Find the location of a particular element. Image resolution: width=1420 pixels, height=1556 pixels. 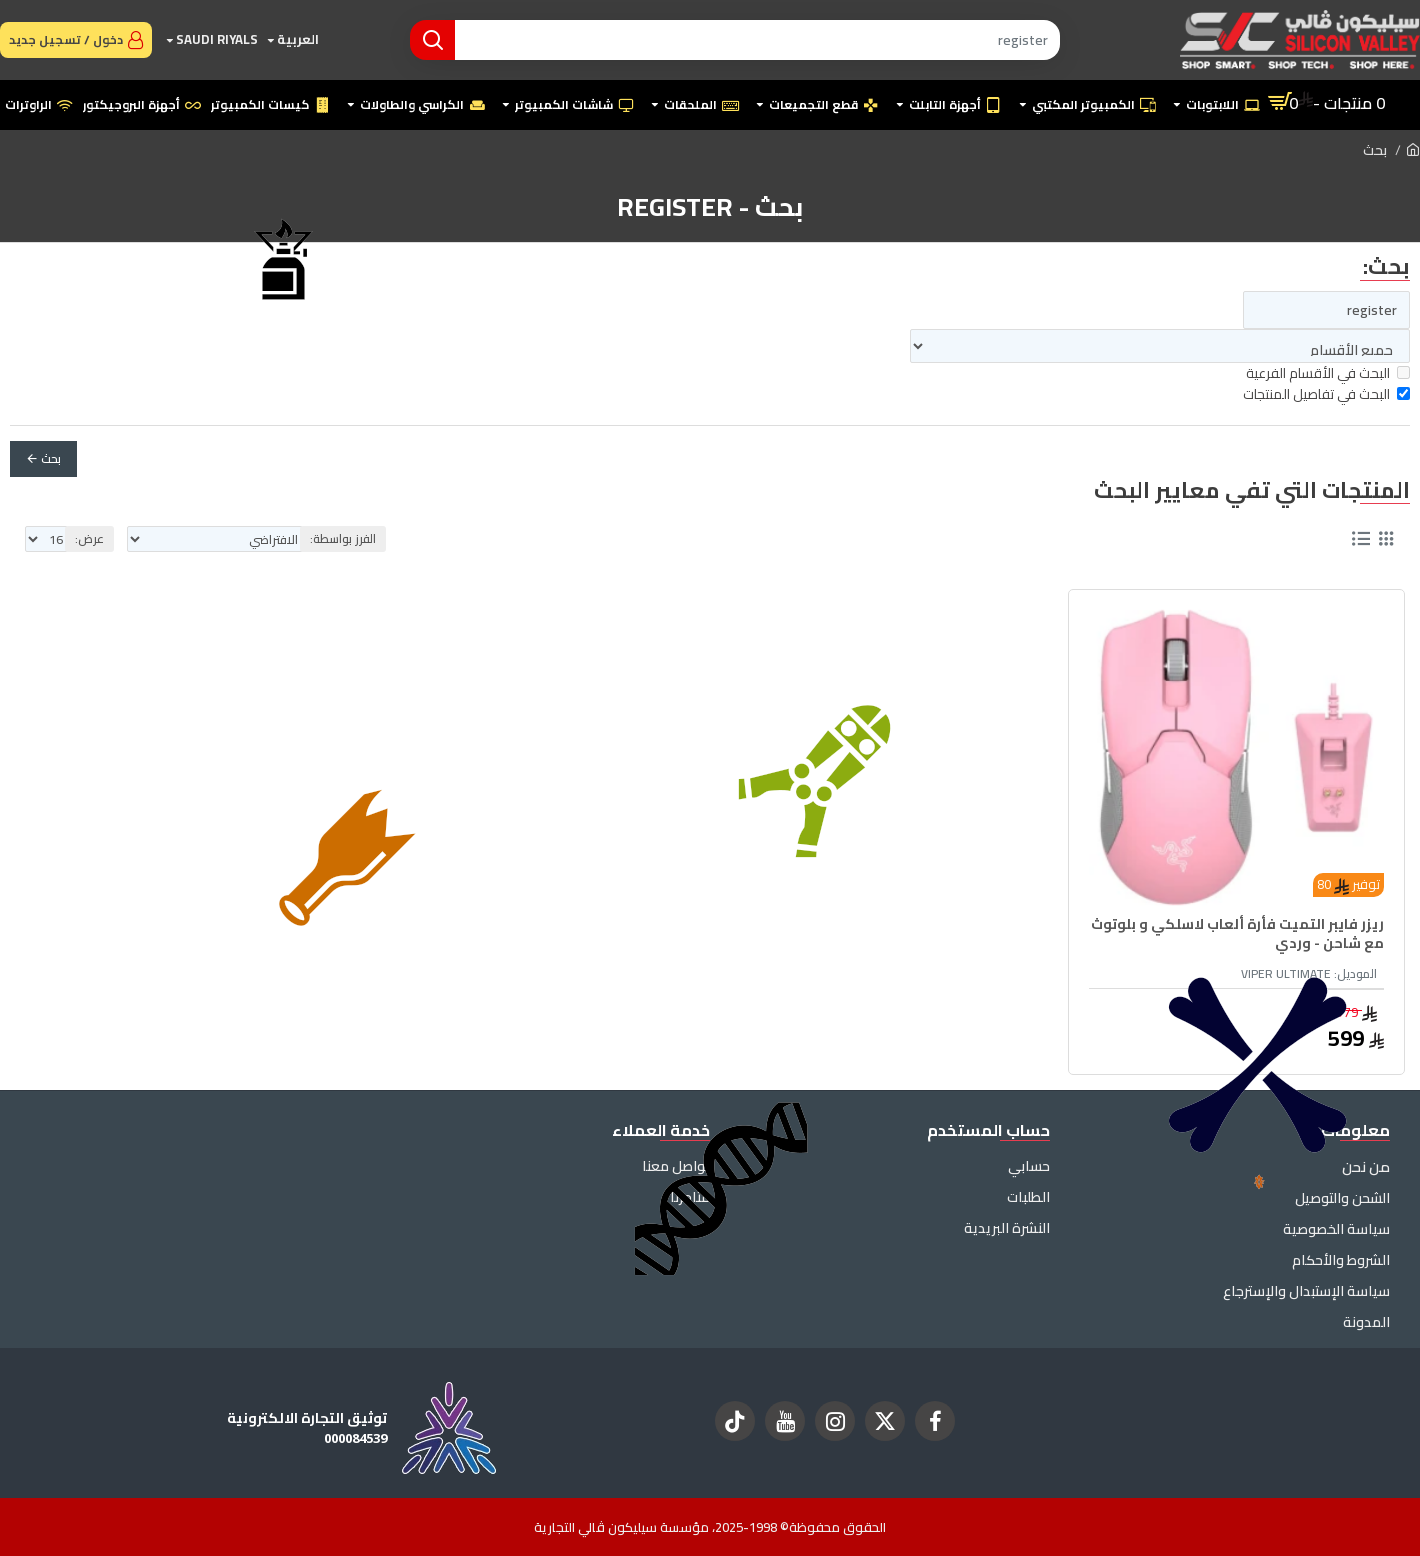

bolt cutter tool item in game inventory is located at coordinates (816, 780).